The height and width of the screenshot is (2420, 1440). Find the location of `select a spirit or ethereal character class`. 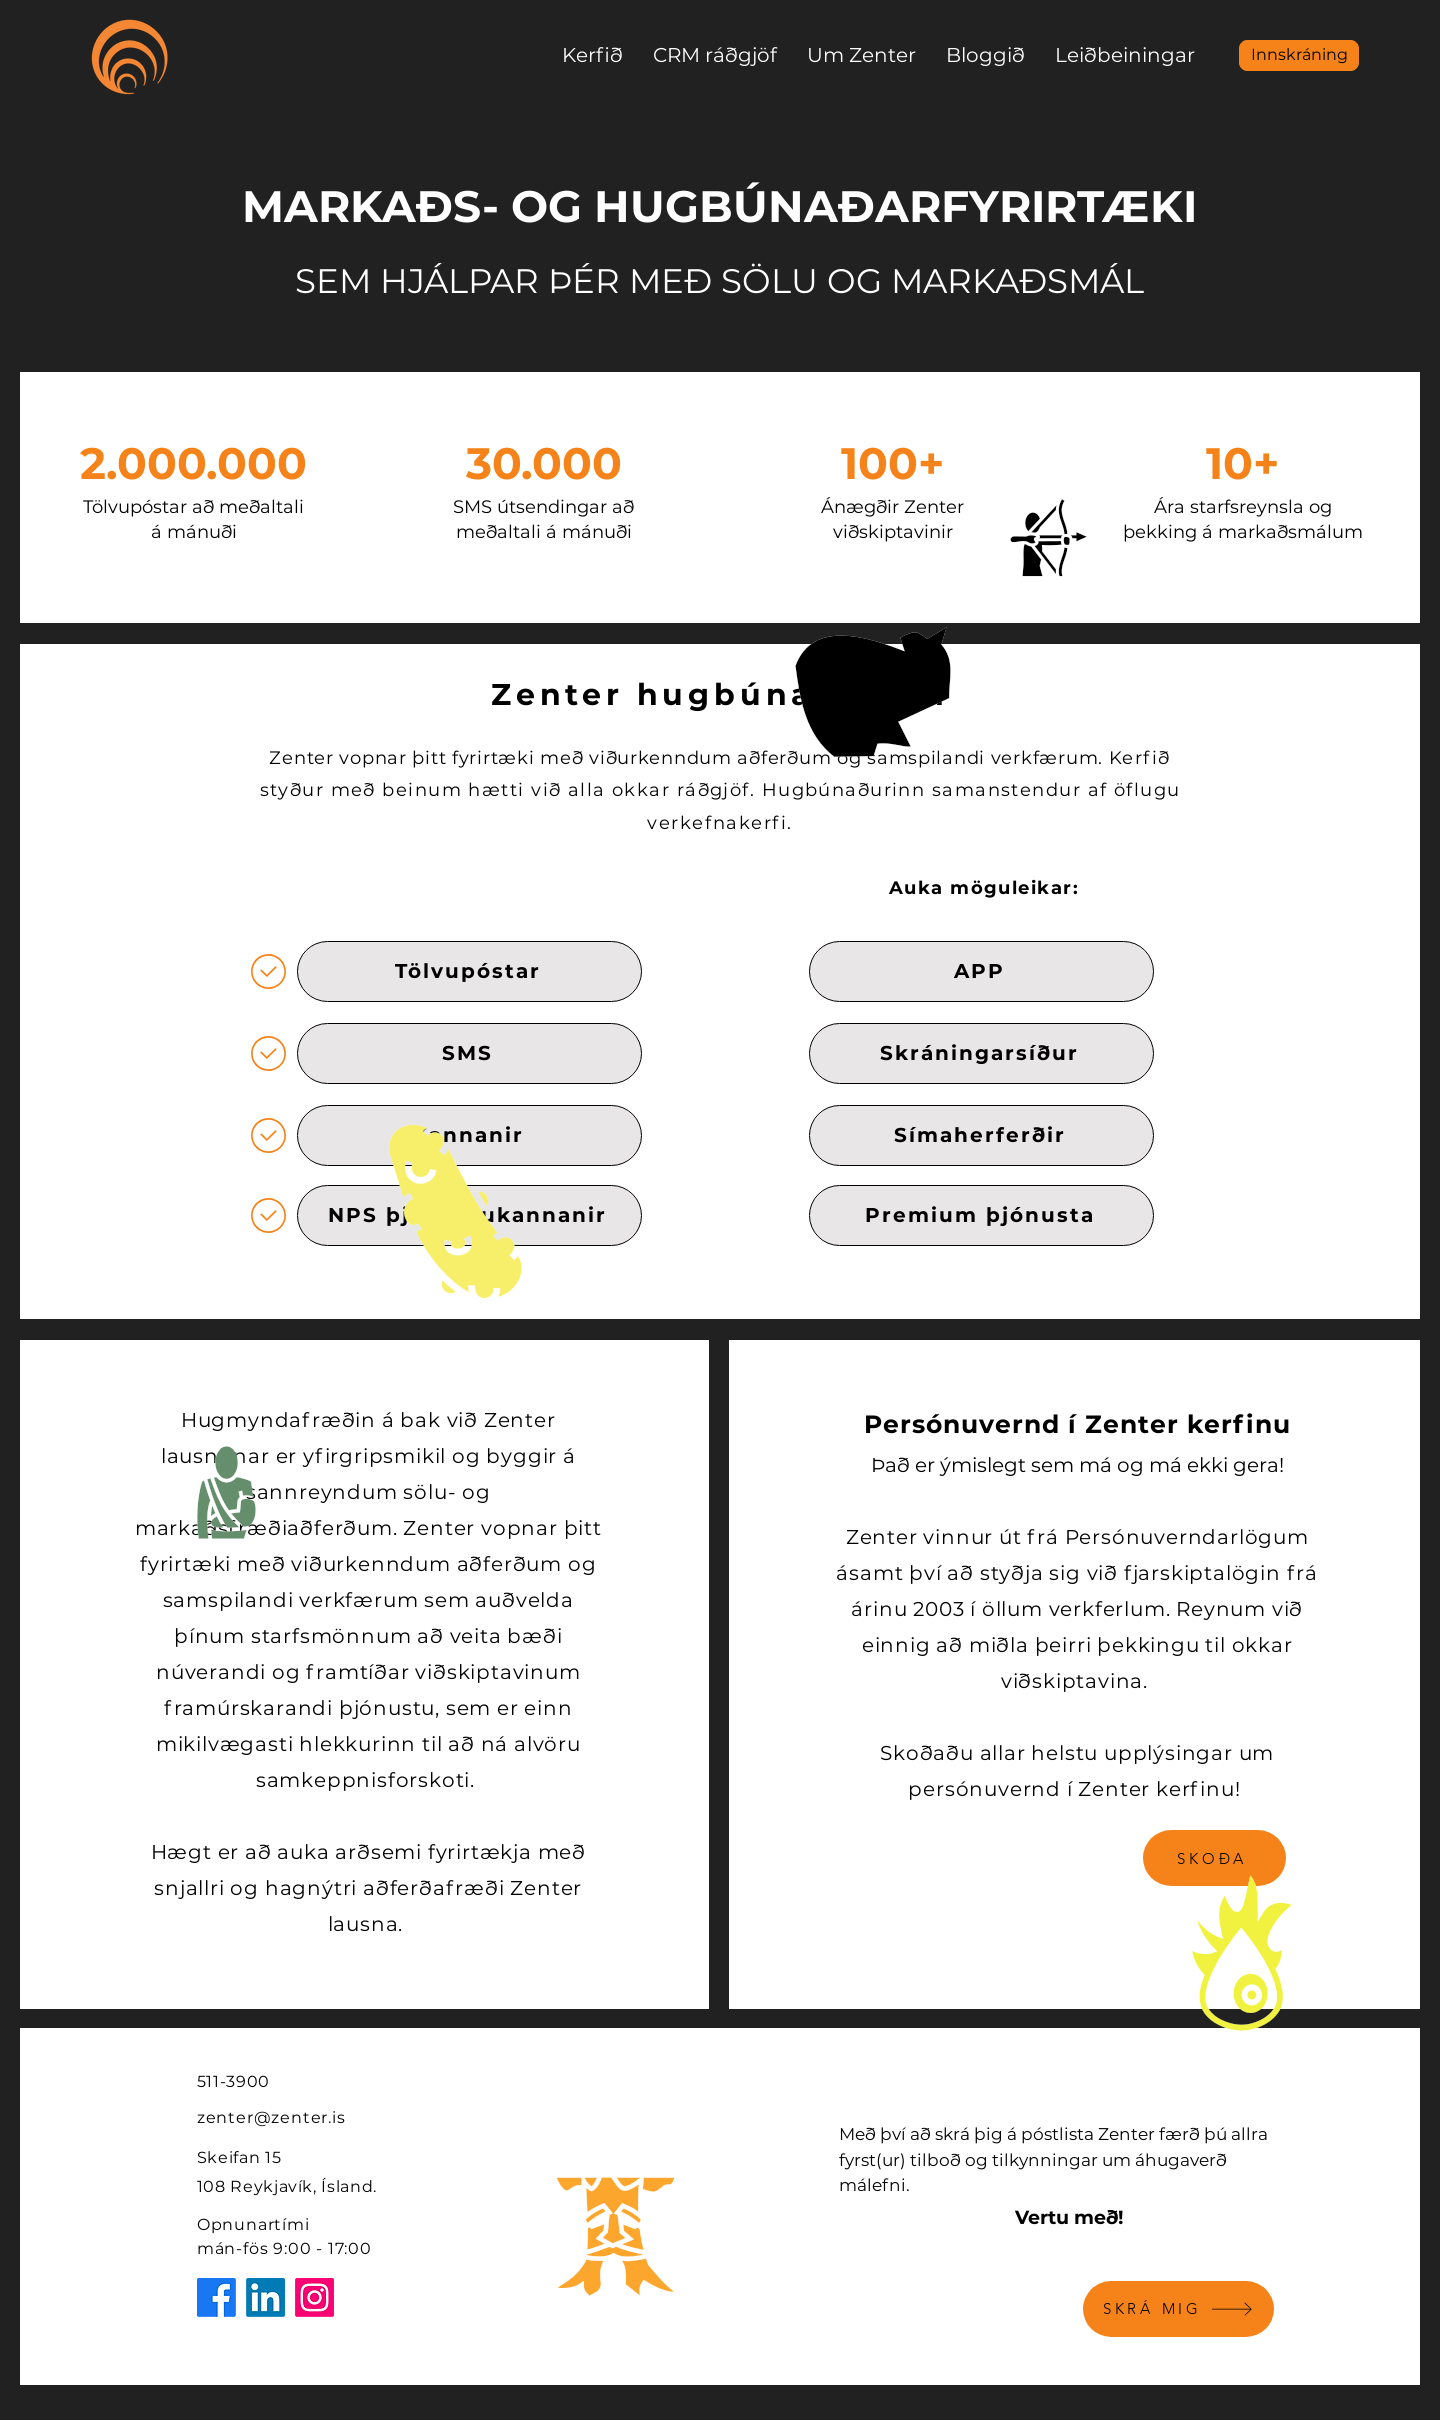

select a spirit or ethereal character class is located at coordinates (1242, 1953).